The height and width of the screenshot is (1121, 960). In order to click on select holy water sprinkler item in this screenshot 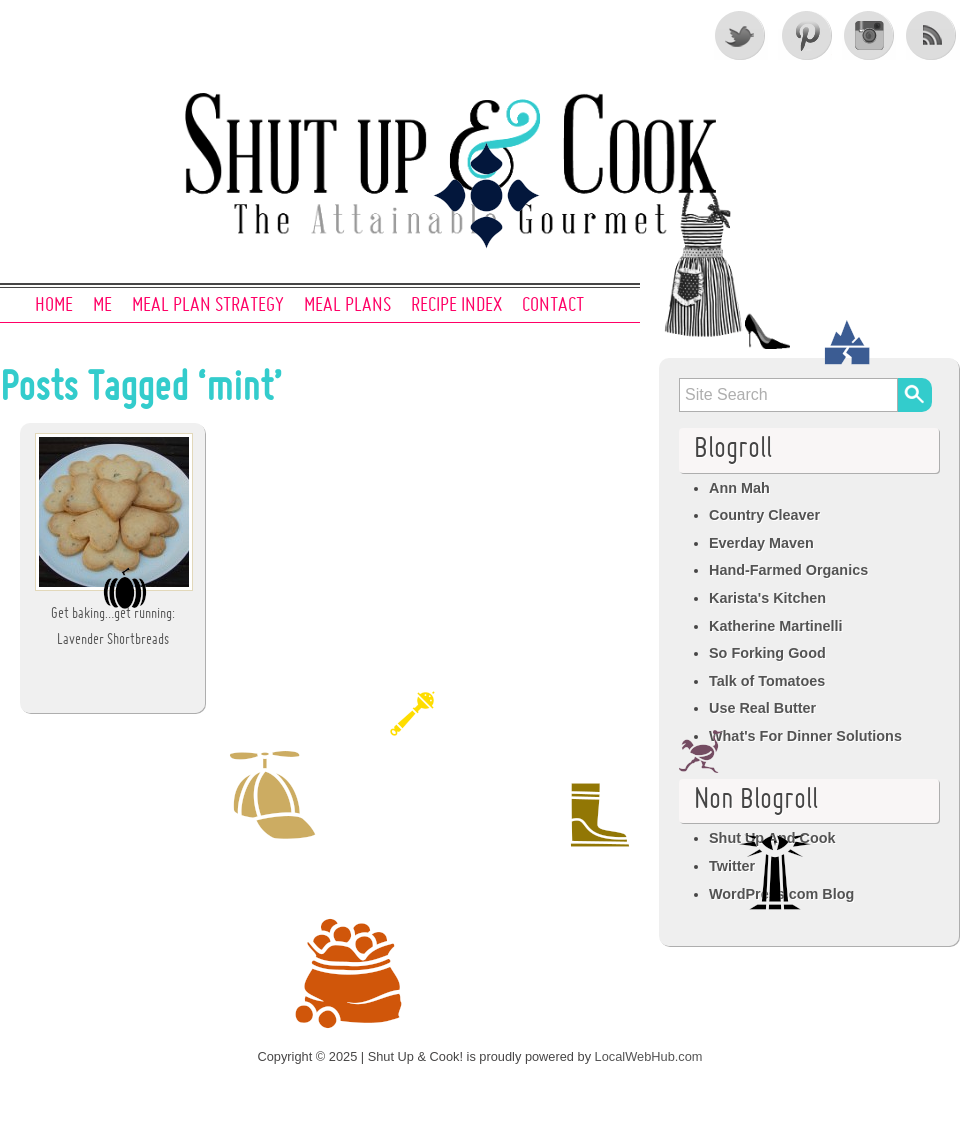, I will do `click(412, 713)`.